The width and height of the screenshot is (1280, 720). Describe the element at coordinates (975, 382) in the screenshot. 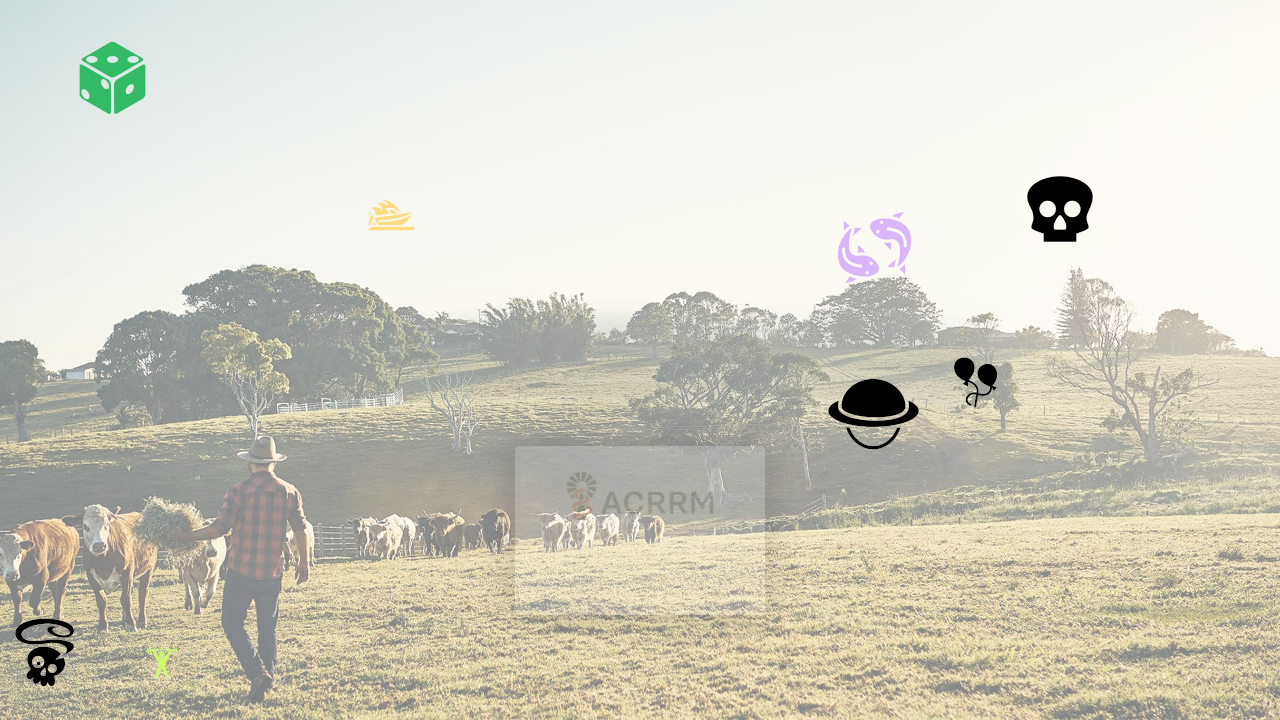

I see `indicates a celebration or party event` at that location.